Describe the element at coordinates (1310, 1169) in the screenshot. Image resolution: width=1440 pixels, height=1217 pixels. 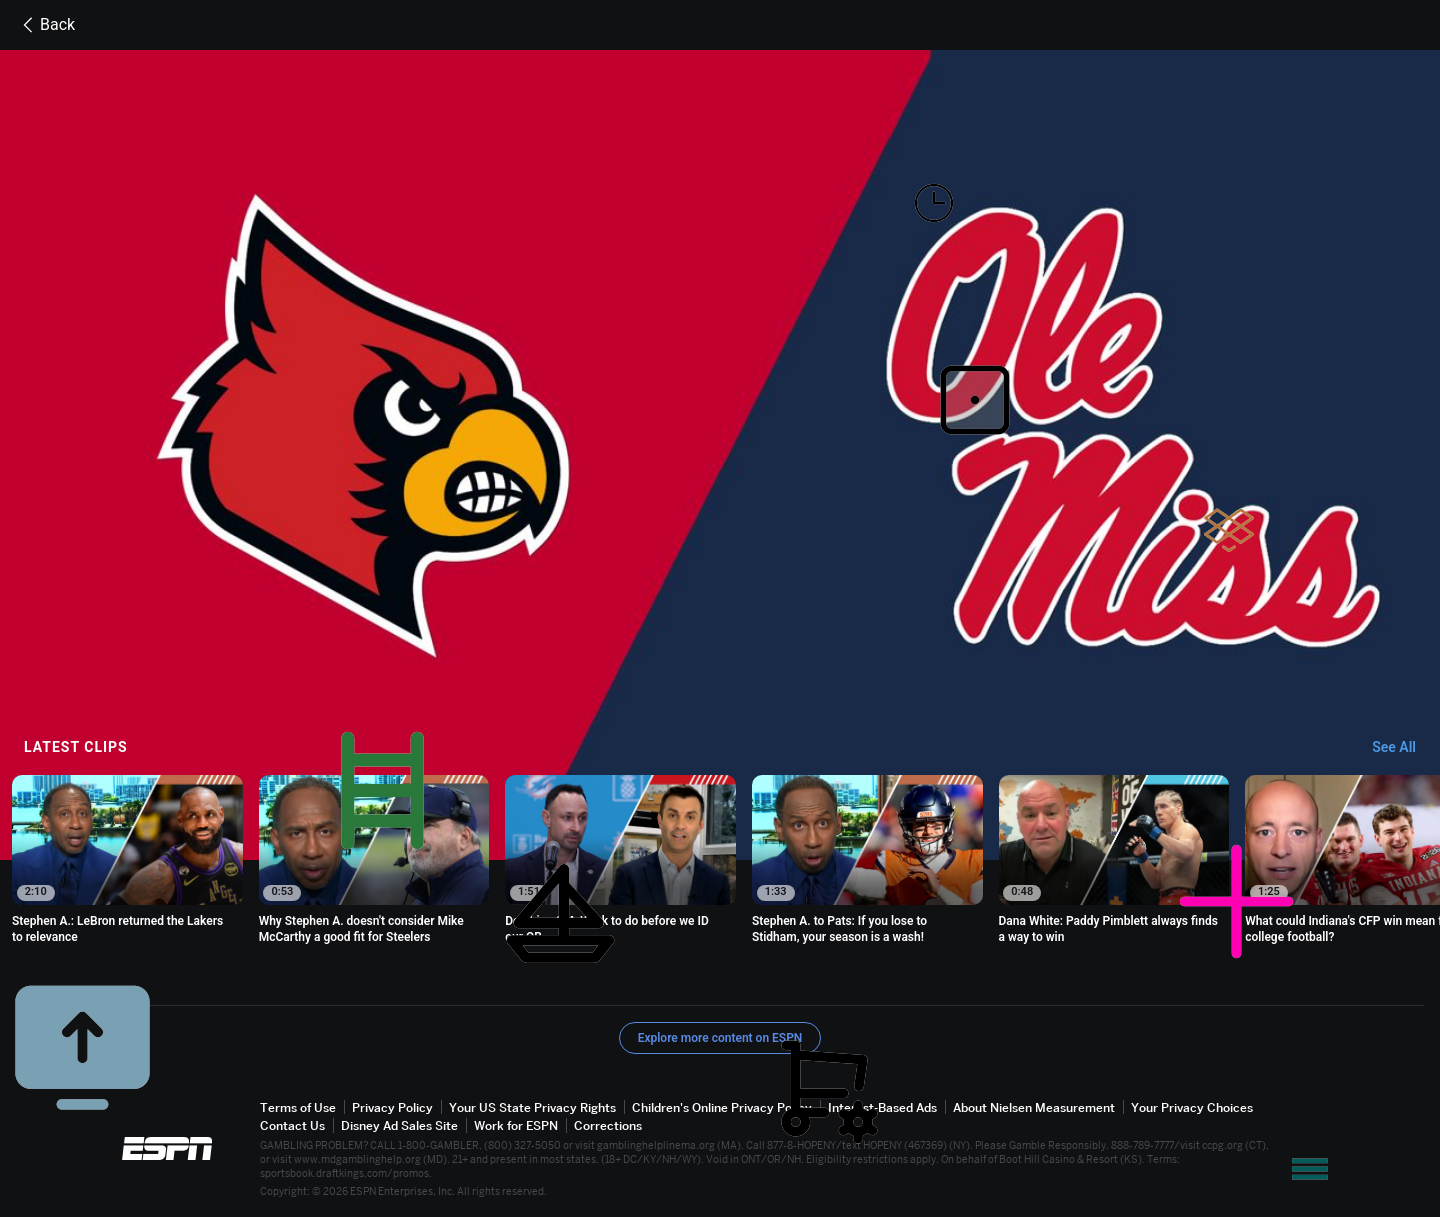
I see `open navigation menu` at that location.